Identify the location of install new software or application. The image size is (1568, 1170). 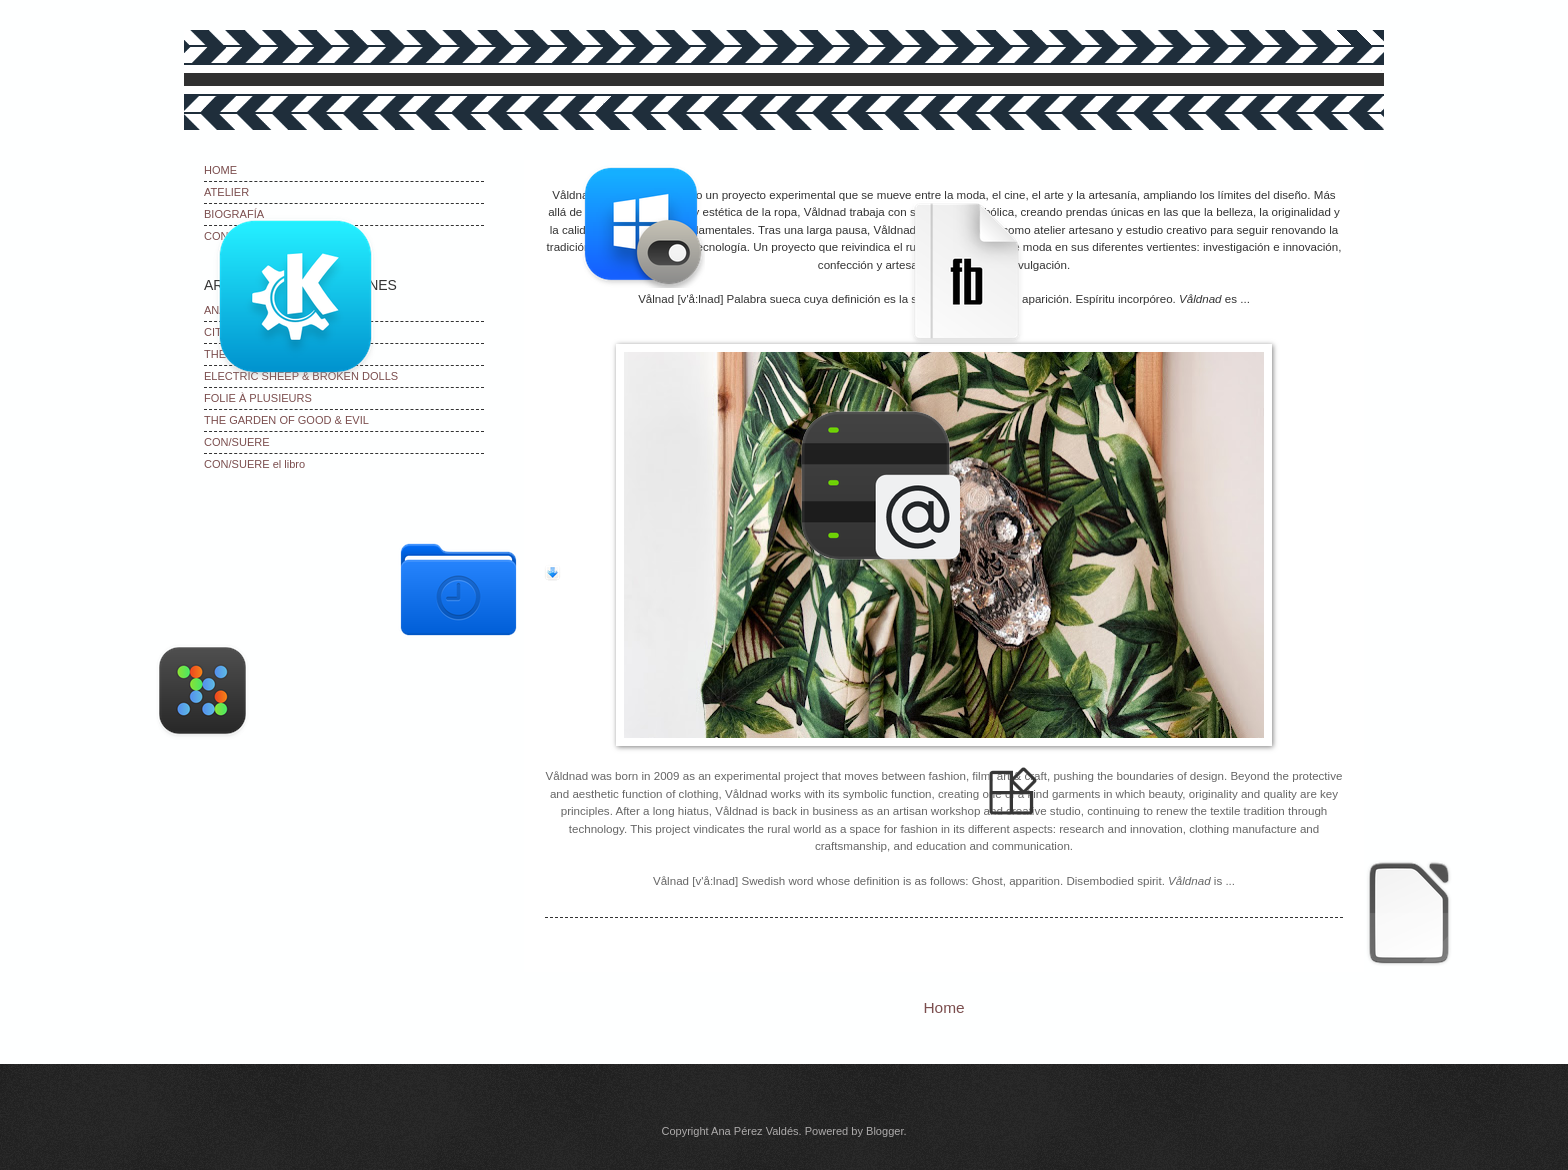
(1013, 791).